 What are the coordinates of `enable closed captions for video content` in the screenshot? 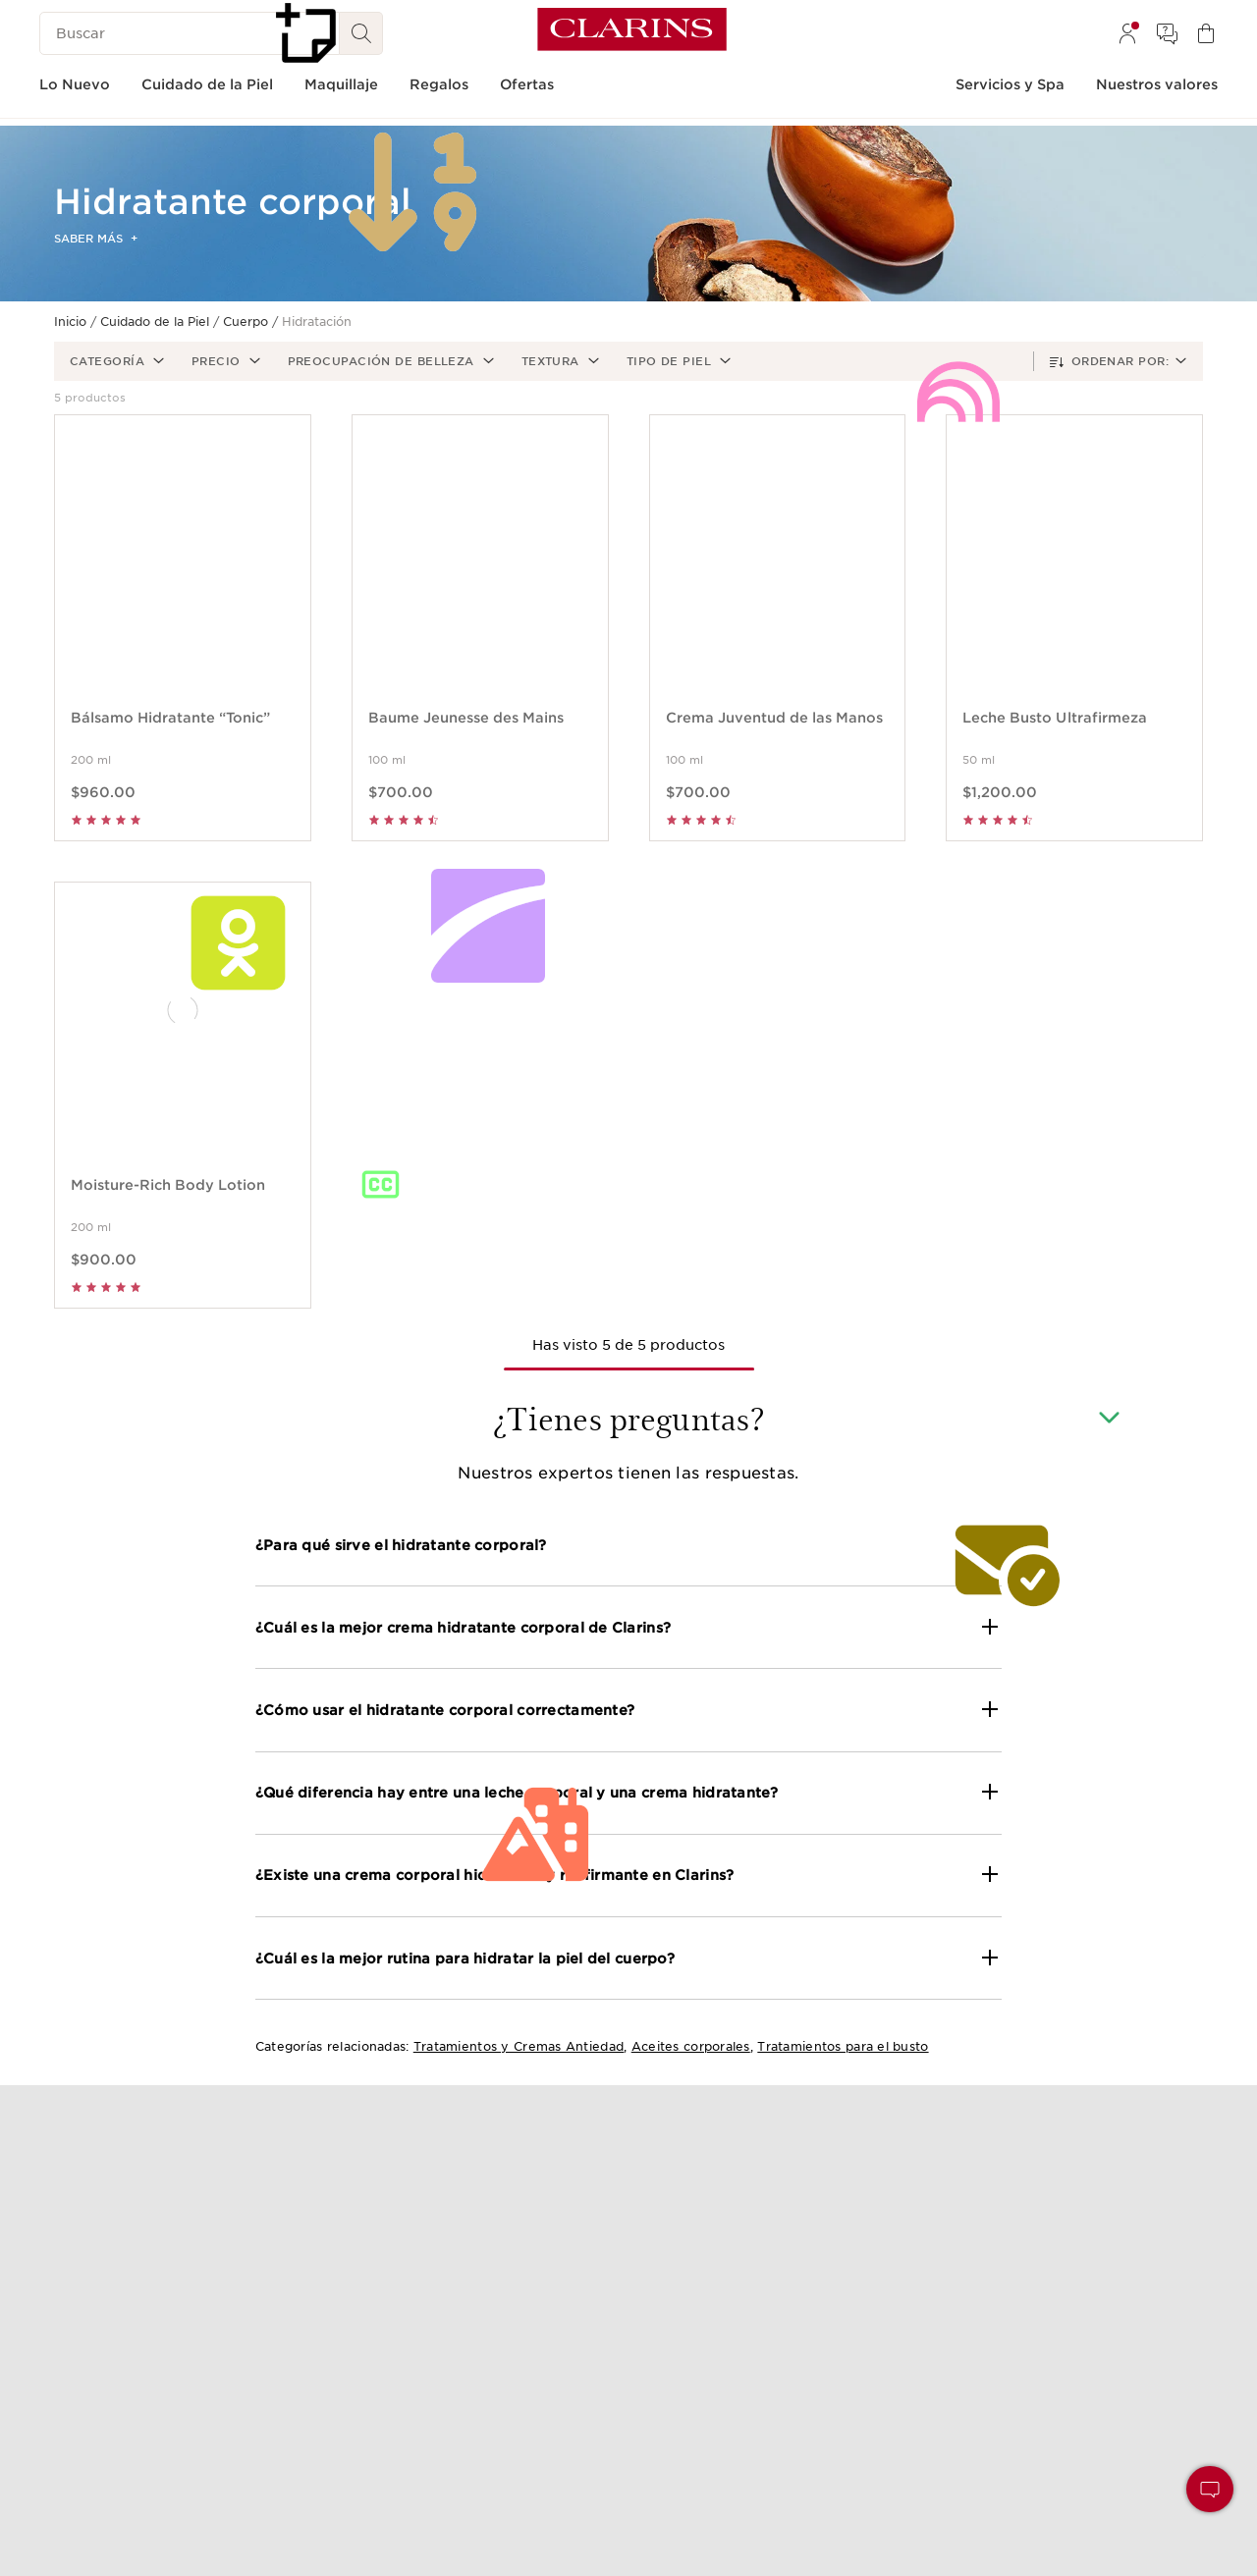 It's located at (380, 1184).